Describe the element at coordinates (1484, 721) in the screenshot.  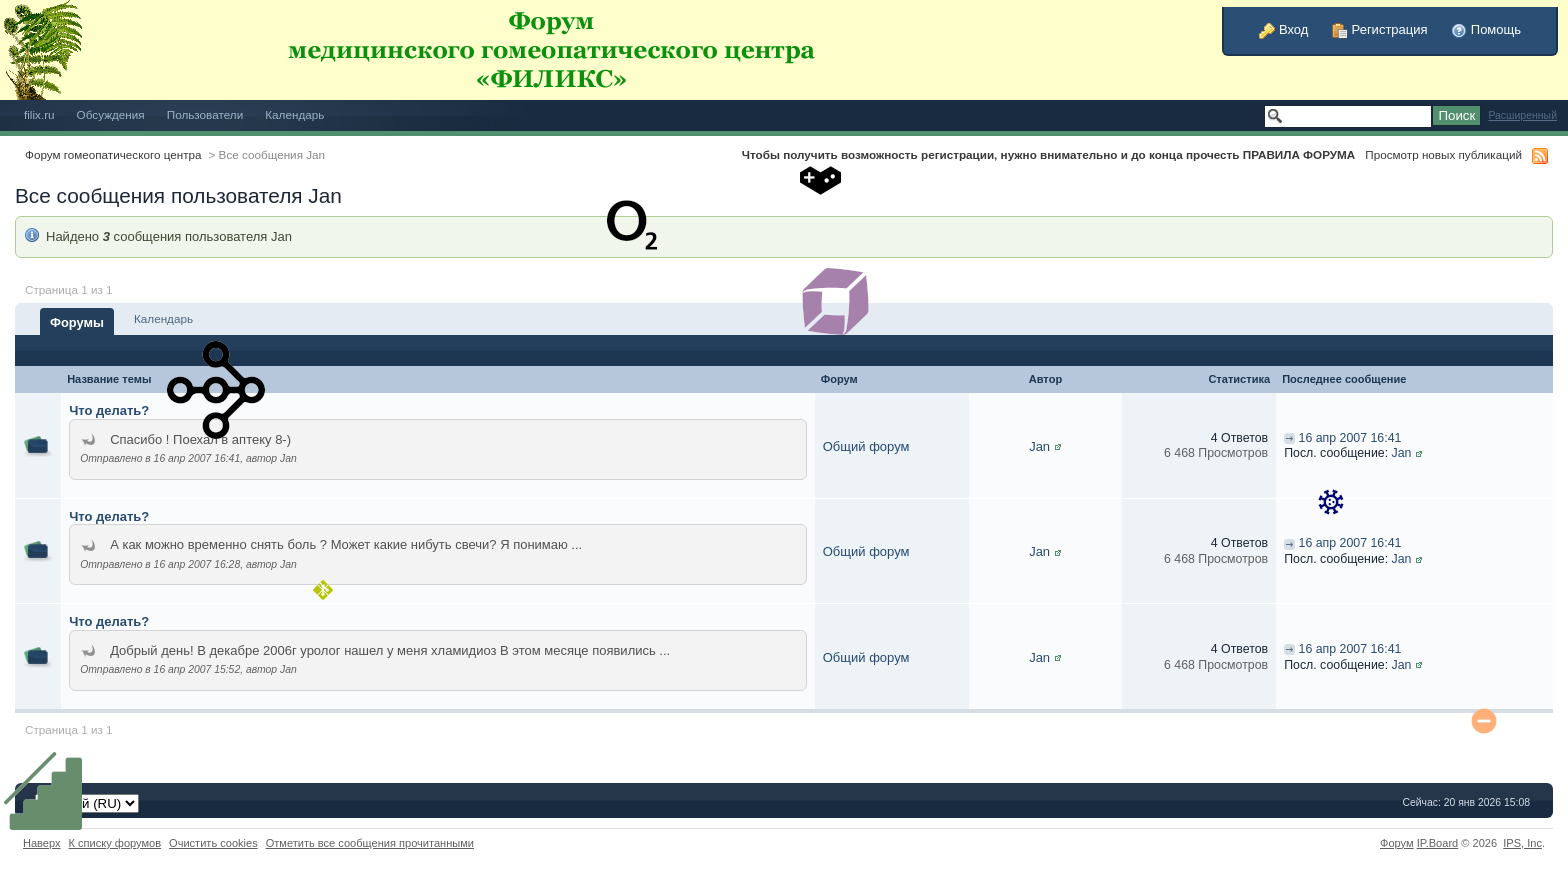
I see `indicates a blocked or restricted action` at that location.